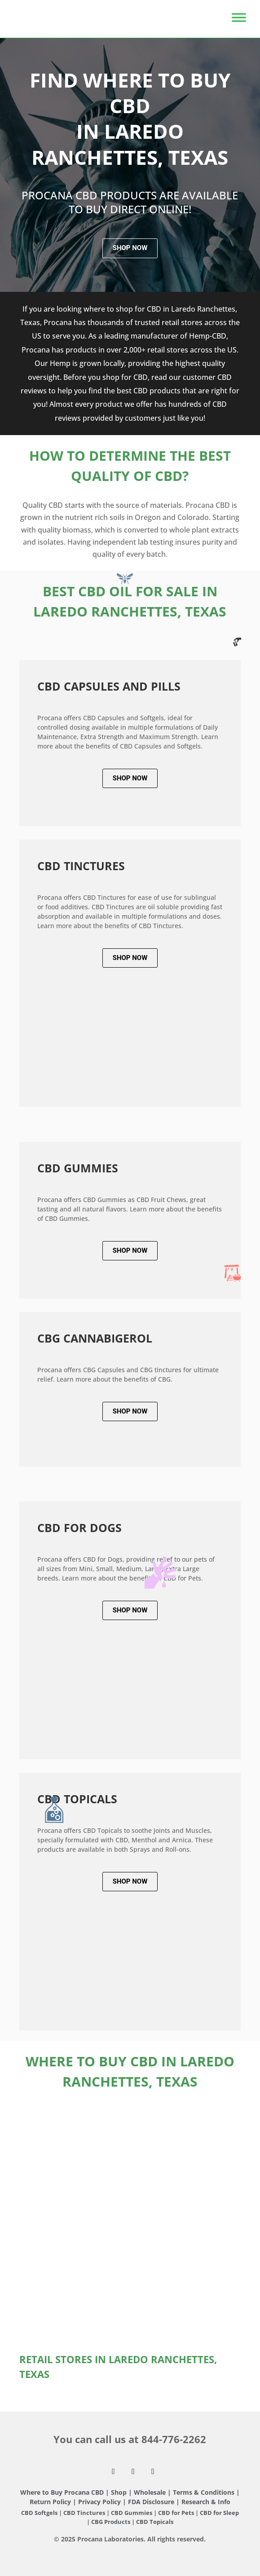  Describe the element at coordinates (55, 1810) in the screenshot. I see `access alchemy or potion crafting` at that location.